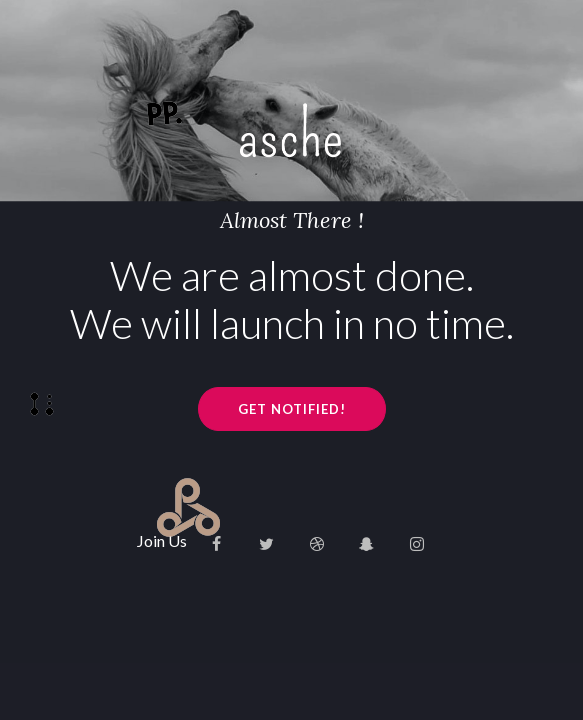 The height and width of the screenshot is (720, 583). Describe the element at coordinates (42, 404) in the screenshot. I see `indicates a draft pull request in a git repository` at that location.